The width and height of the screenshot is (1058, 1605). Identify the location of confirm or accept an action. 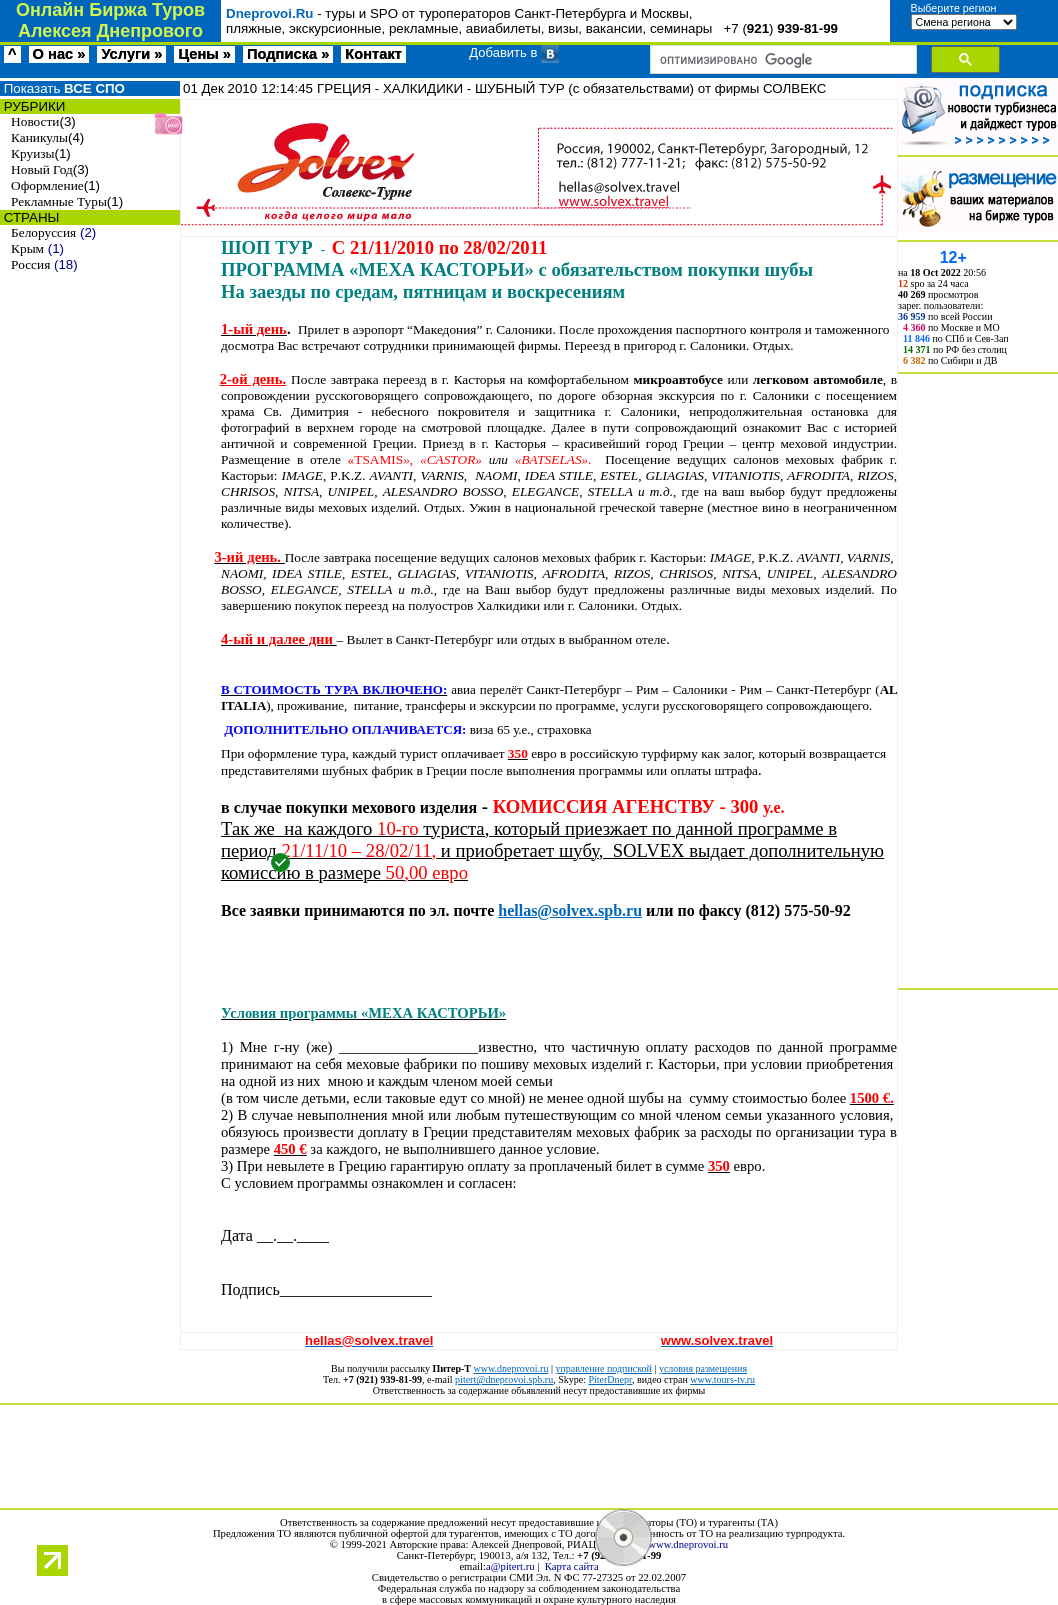
(280, 862).